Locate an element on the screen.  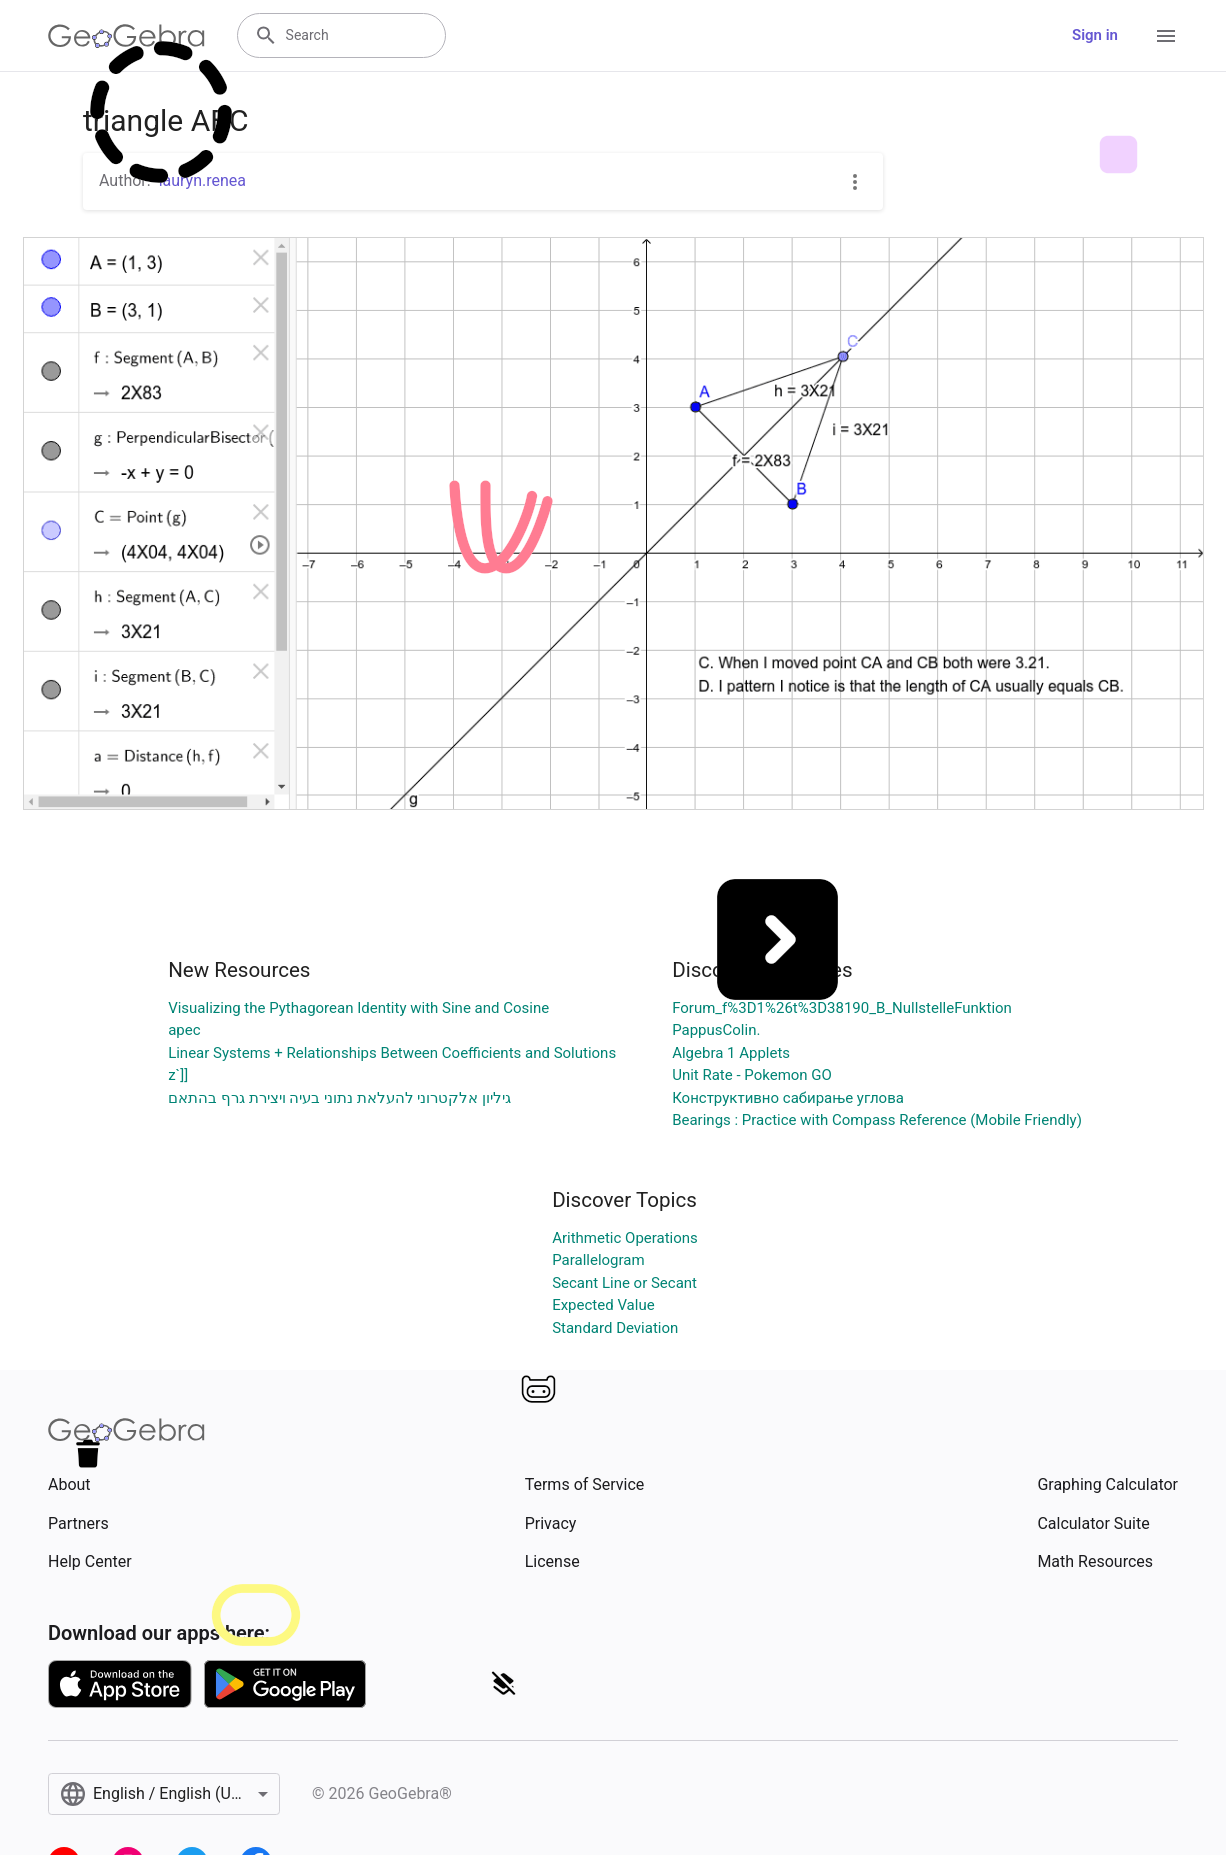
indicates loading or processing in progress is located at coordinates (161, 112).